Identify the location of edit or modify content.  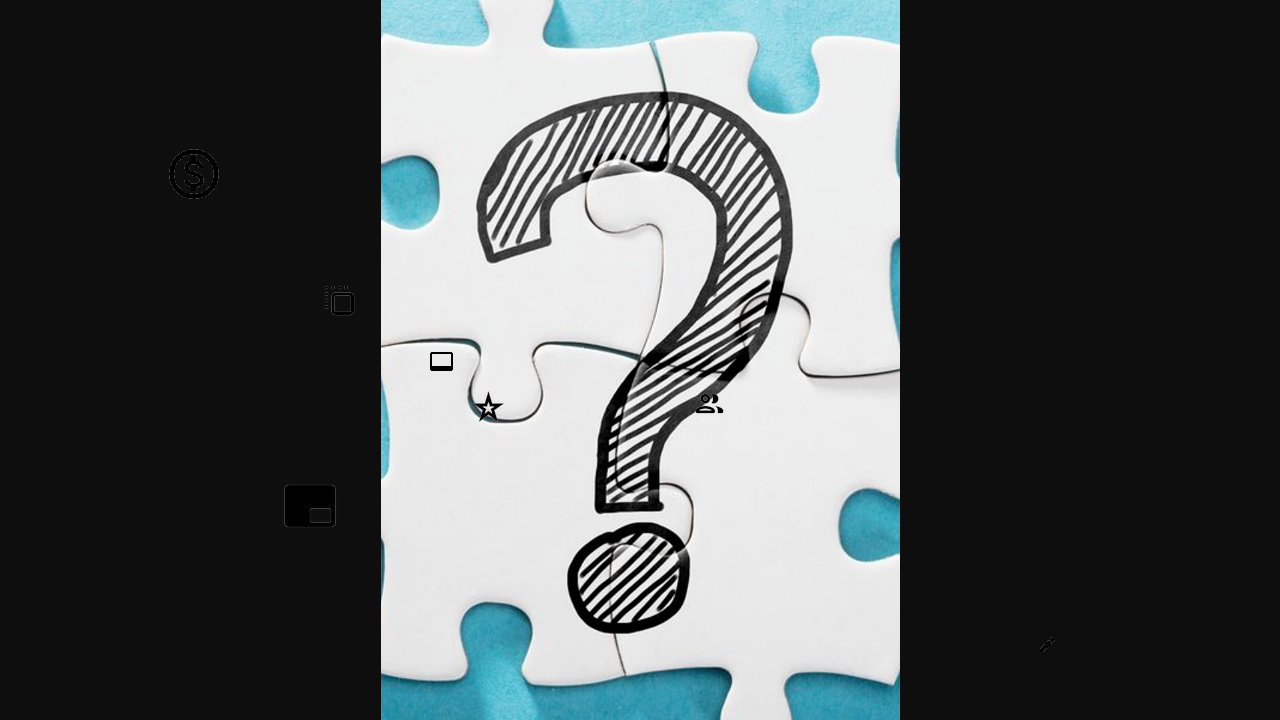
(1047, 644).